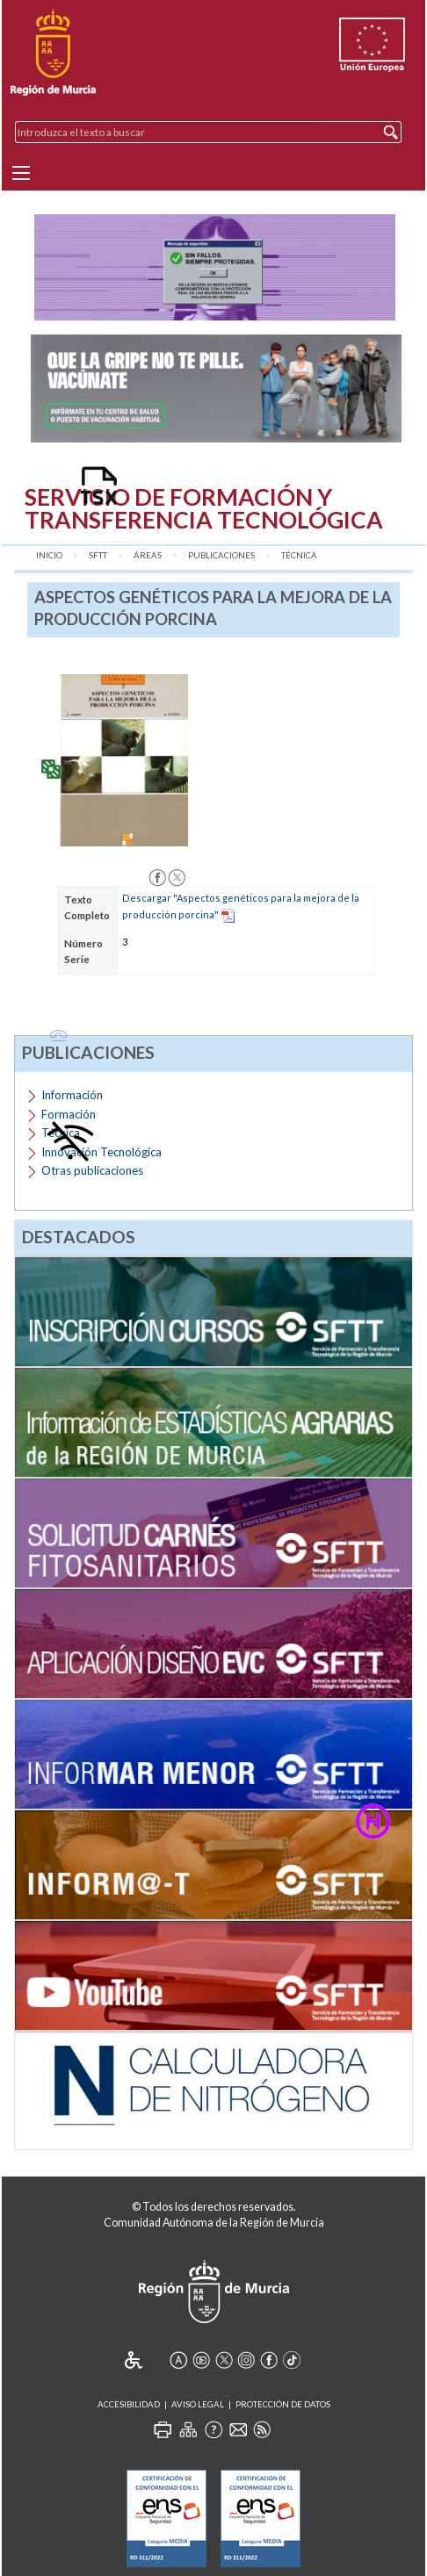  What do you see at coordinates (58, 1035) in the screenshot?
I see `end or hang up a call` at bounding box center [58, 1035].